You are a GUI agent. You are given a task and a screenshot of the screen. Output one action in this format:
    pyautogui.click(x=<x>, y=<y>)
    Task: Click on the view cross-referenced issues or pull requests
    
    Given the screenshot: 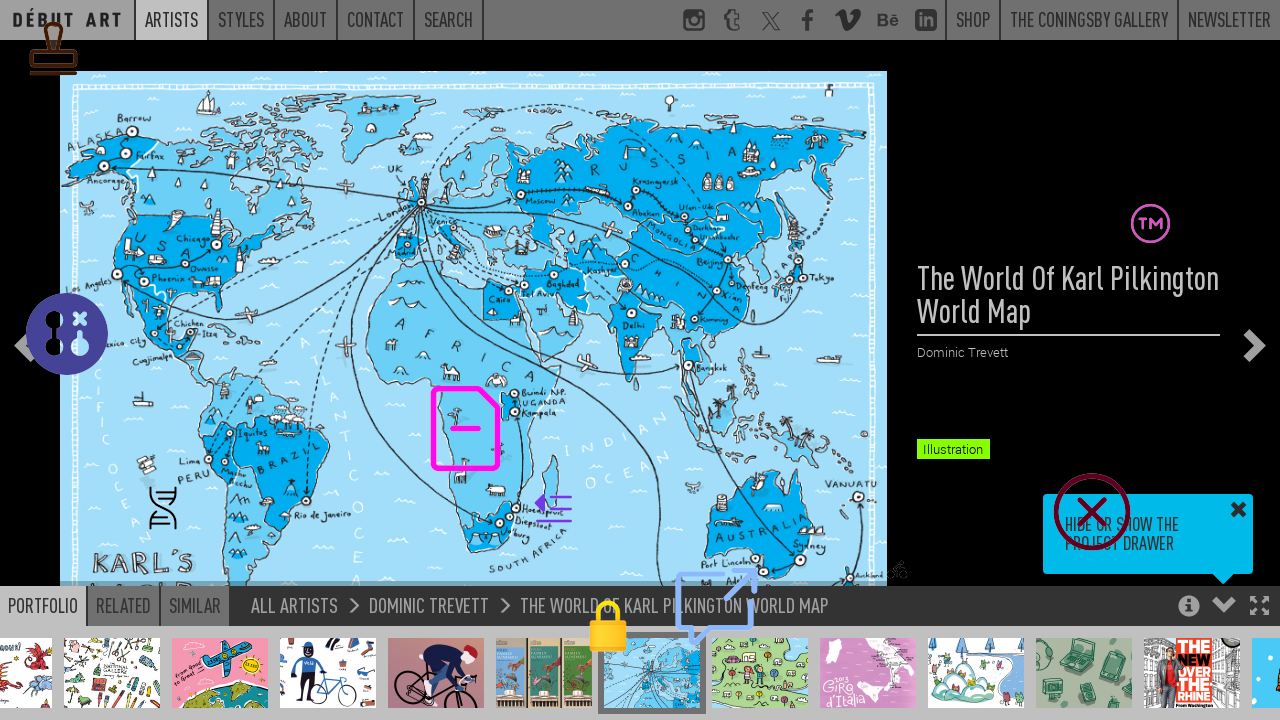 What is the action you would take?
    pyautogui.click(x=714, y=606)
    